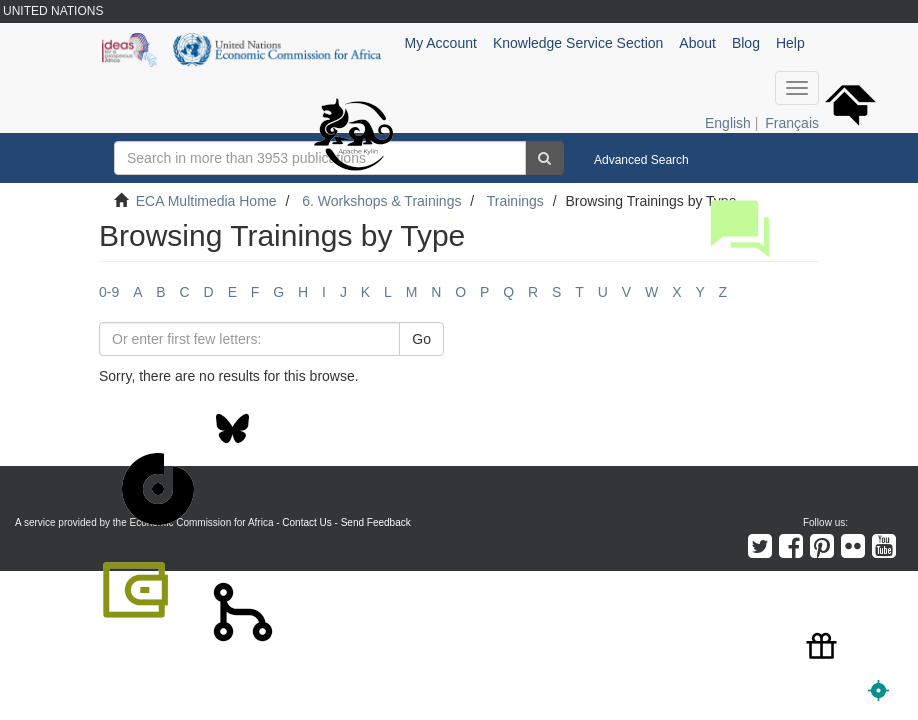  I want to click on merge branches in a git repository, so click(243, 612).